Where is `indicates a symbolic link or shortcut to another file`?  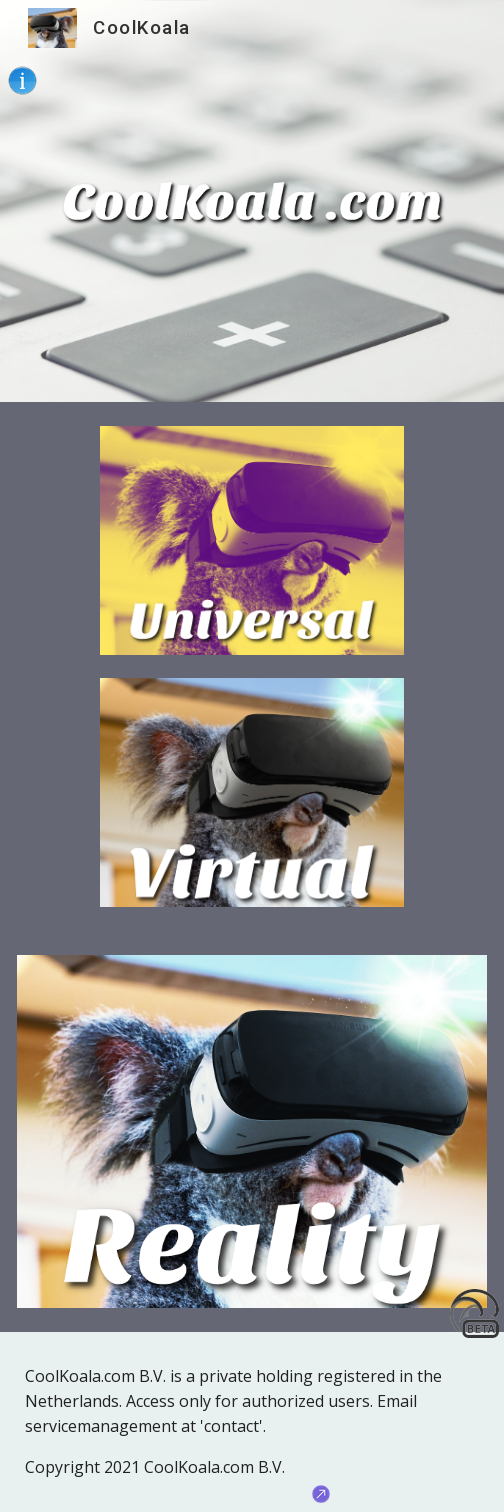 indicates a symbolic link or shortcut to another file is located at coordinates (321, 1494).